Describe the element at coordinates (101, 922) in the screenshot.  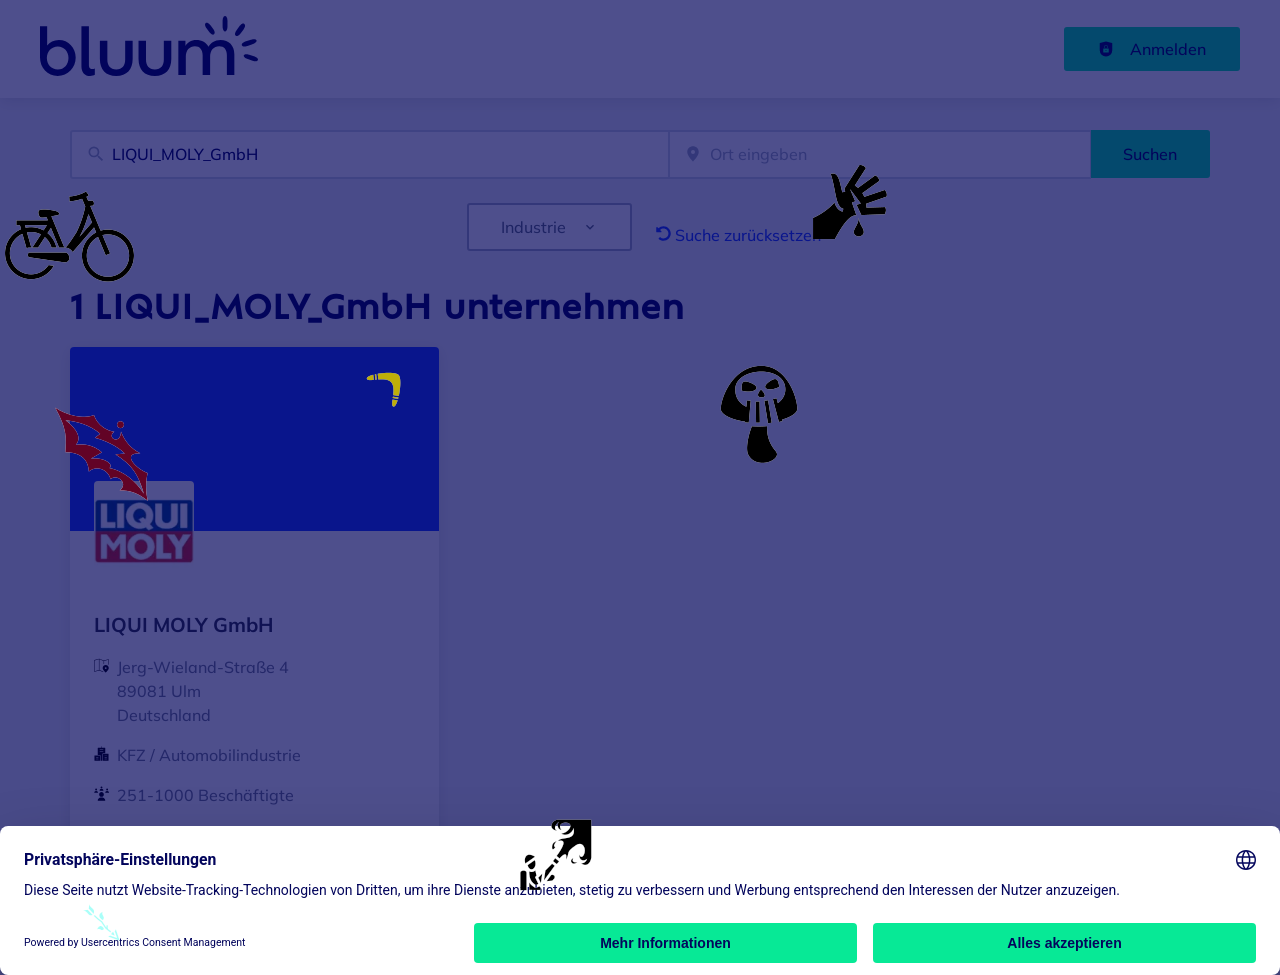
I see `indicates a natural or organic navigation path` at that location.